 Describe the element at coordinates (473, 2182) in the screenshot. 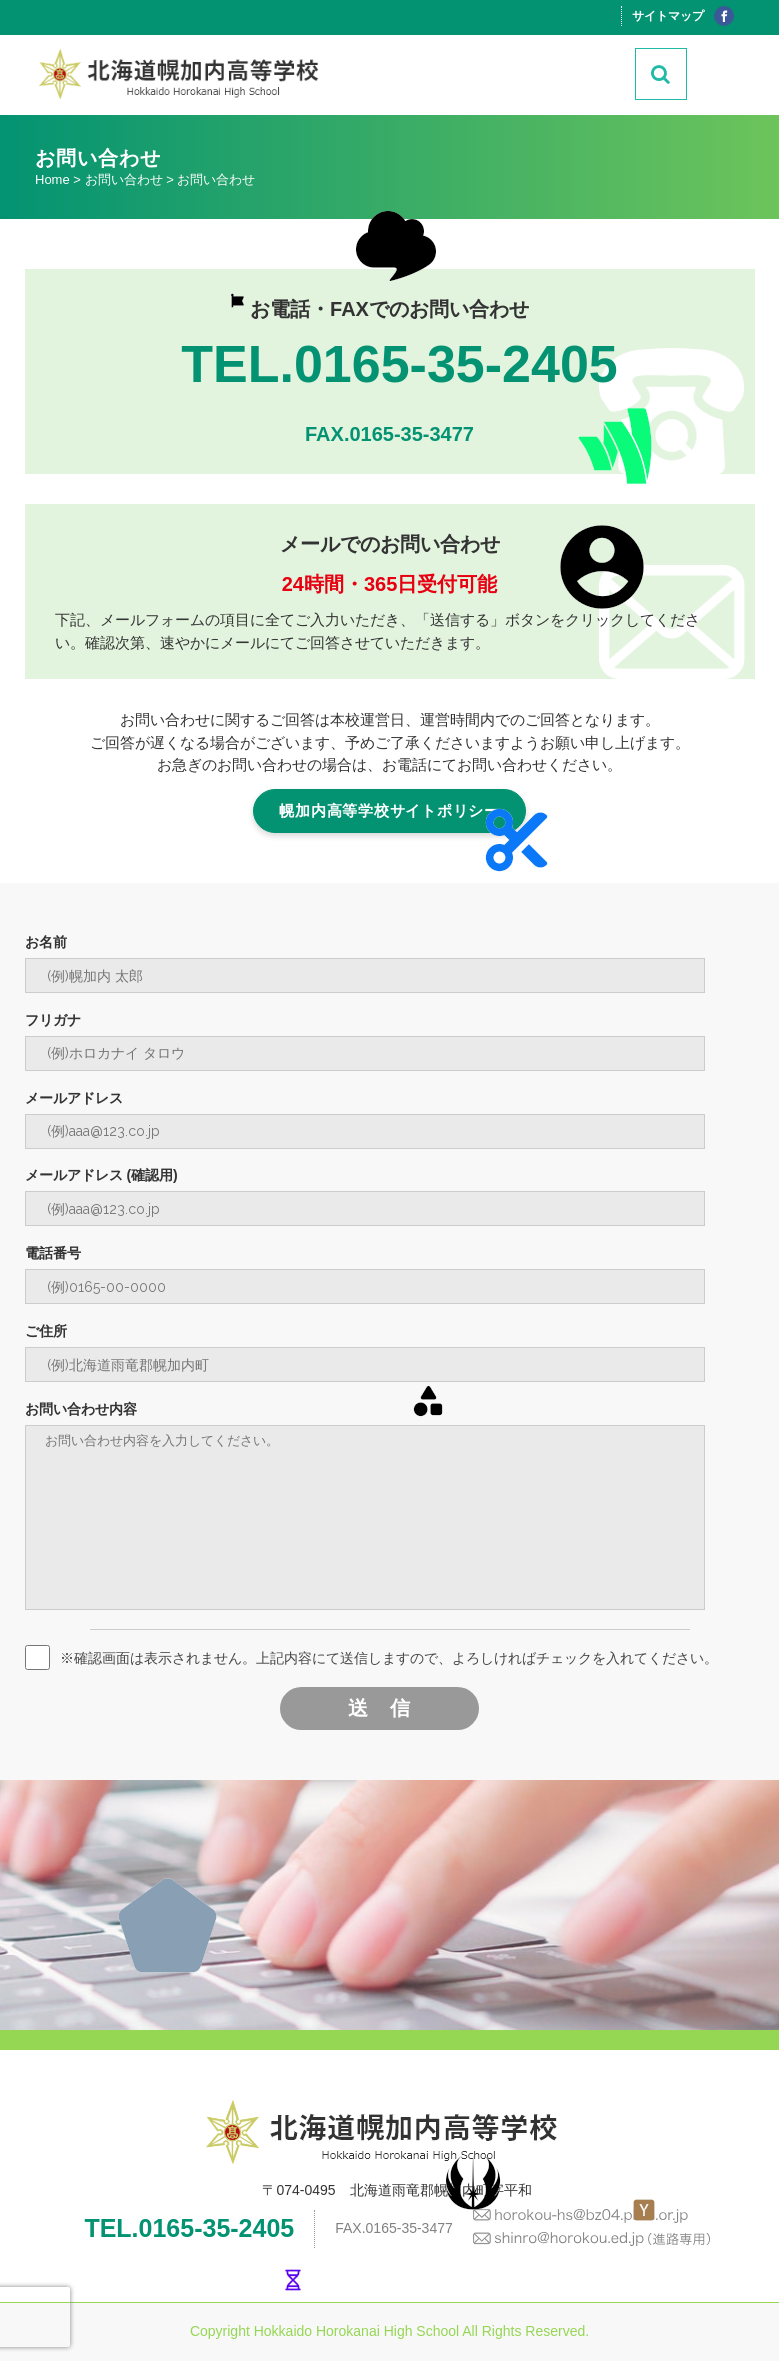

I see `jedi order logo from star wars` at that location.